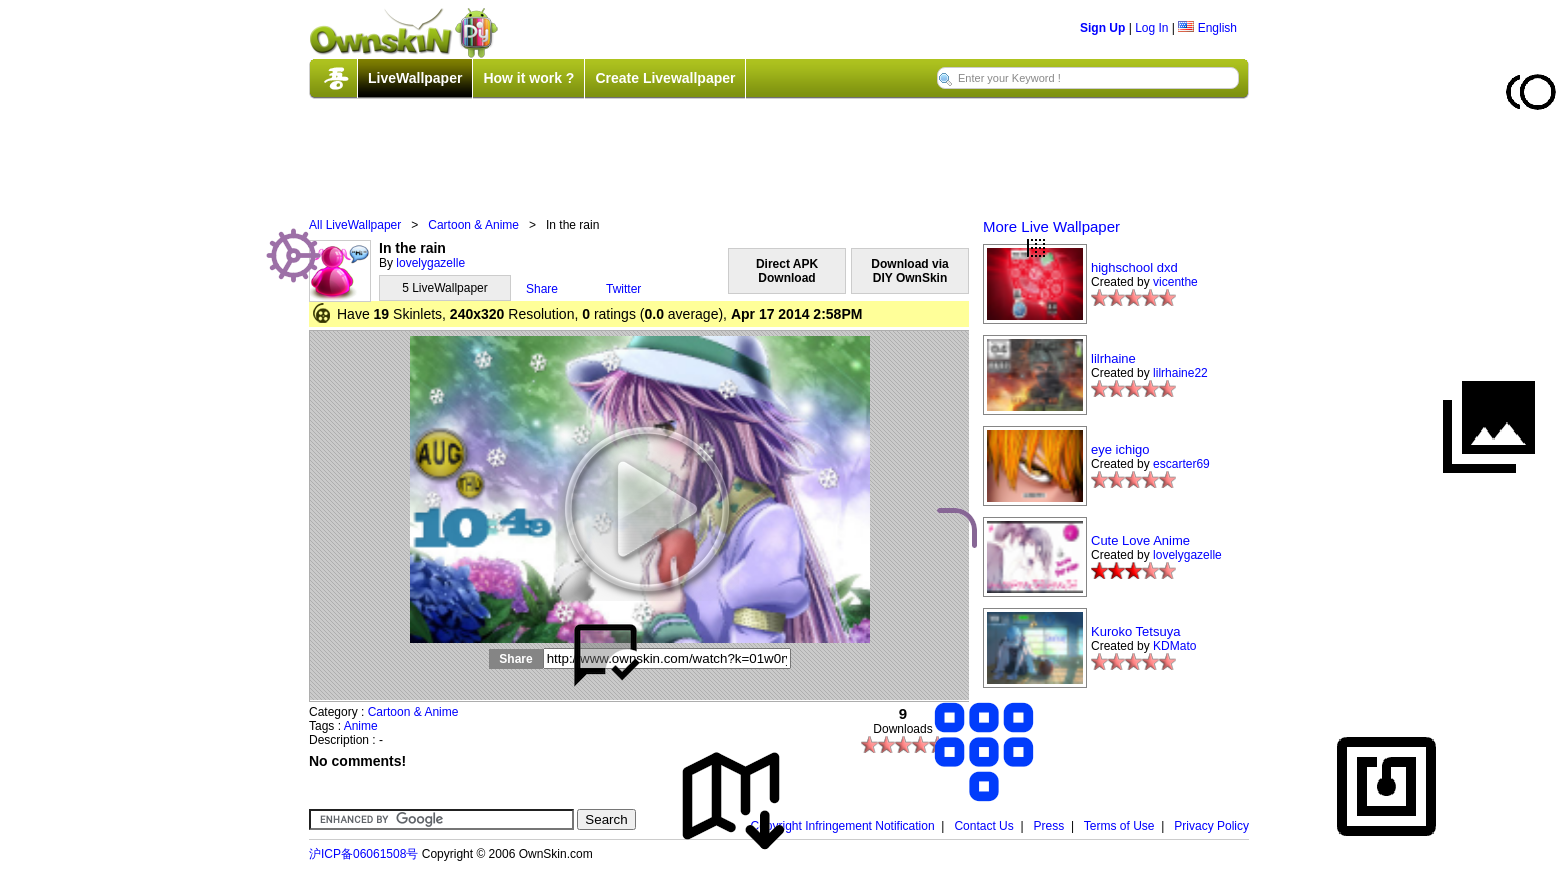 The width and height of the screenshot is (1558, 877). Describe the element at coordinates (984, 752) in the screenshot. I see `open the phone dialpad` at that location.